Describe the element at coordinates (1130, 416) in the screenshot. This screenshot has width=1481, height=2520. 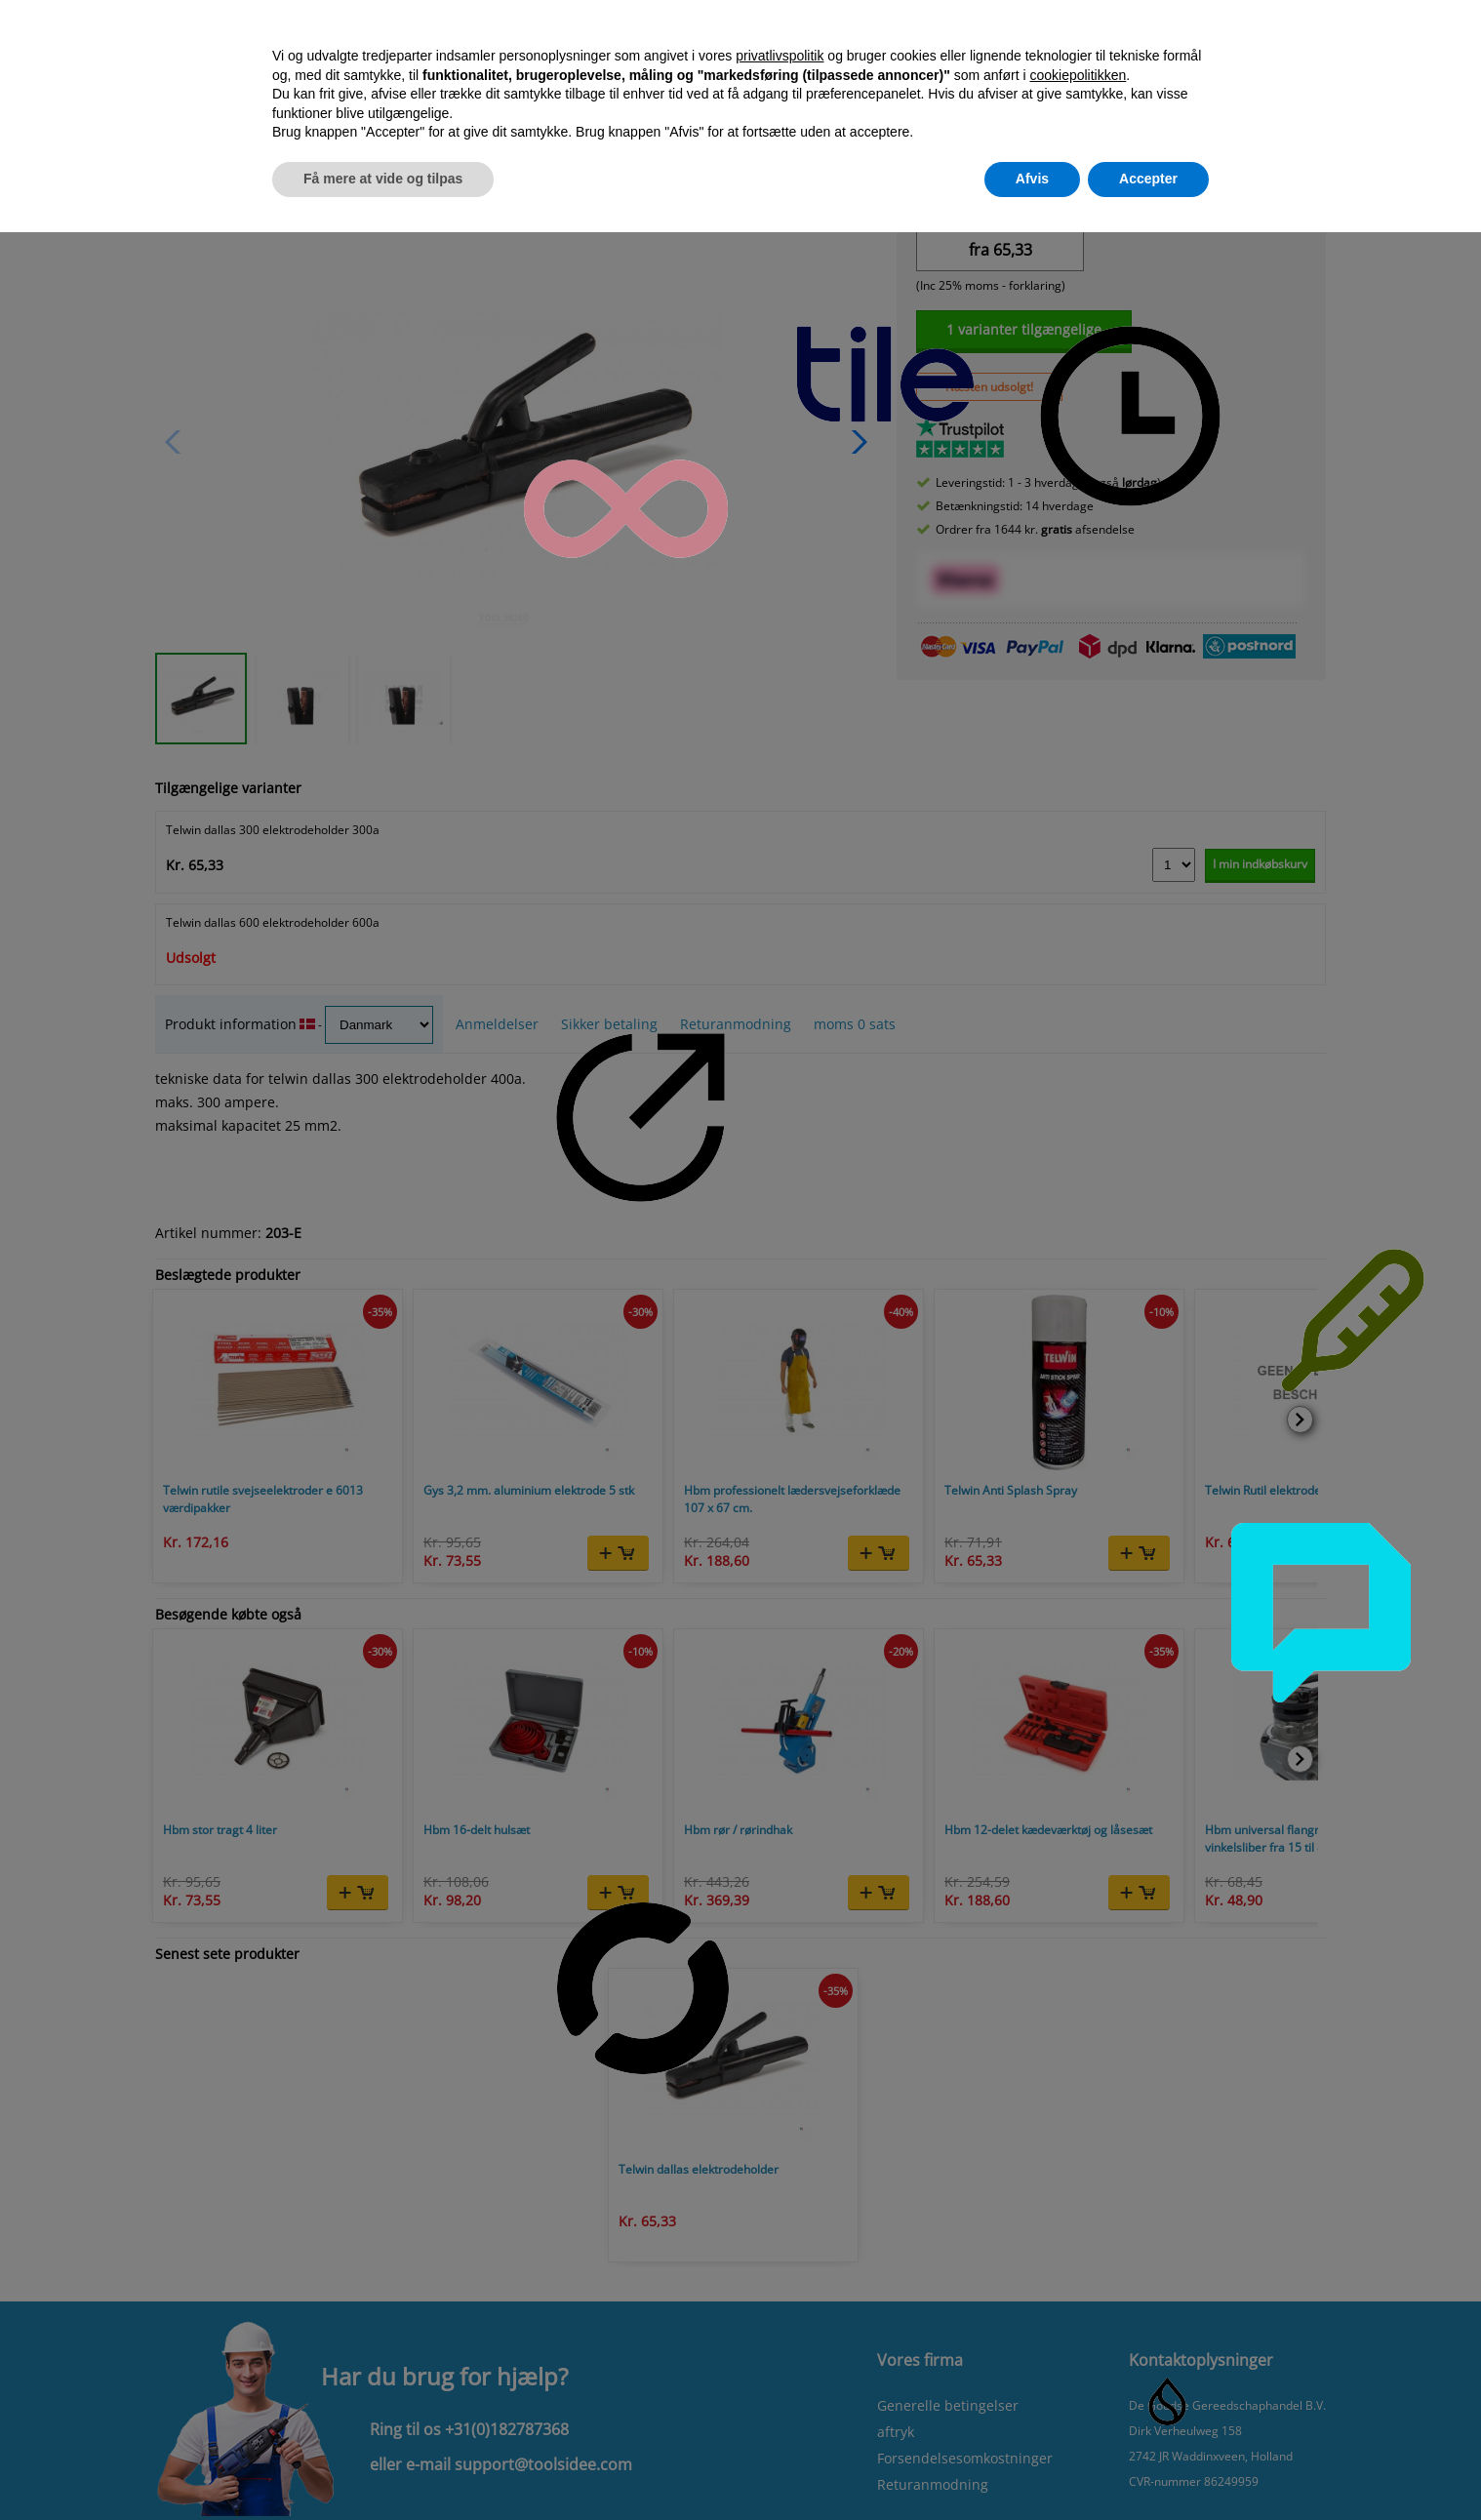
I see `view time or clock settings` at that location.